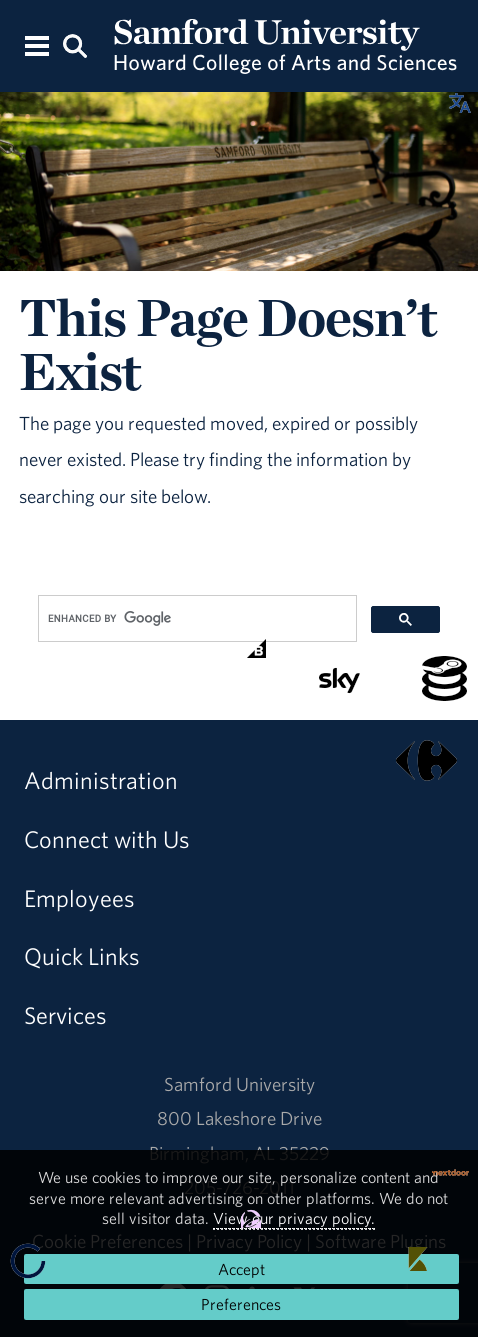 The height and width of the screenshot is (1337, 478). Describe the element at coordinates (459, 103) in the screenshot. I see `translate text to another language` at that location.